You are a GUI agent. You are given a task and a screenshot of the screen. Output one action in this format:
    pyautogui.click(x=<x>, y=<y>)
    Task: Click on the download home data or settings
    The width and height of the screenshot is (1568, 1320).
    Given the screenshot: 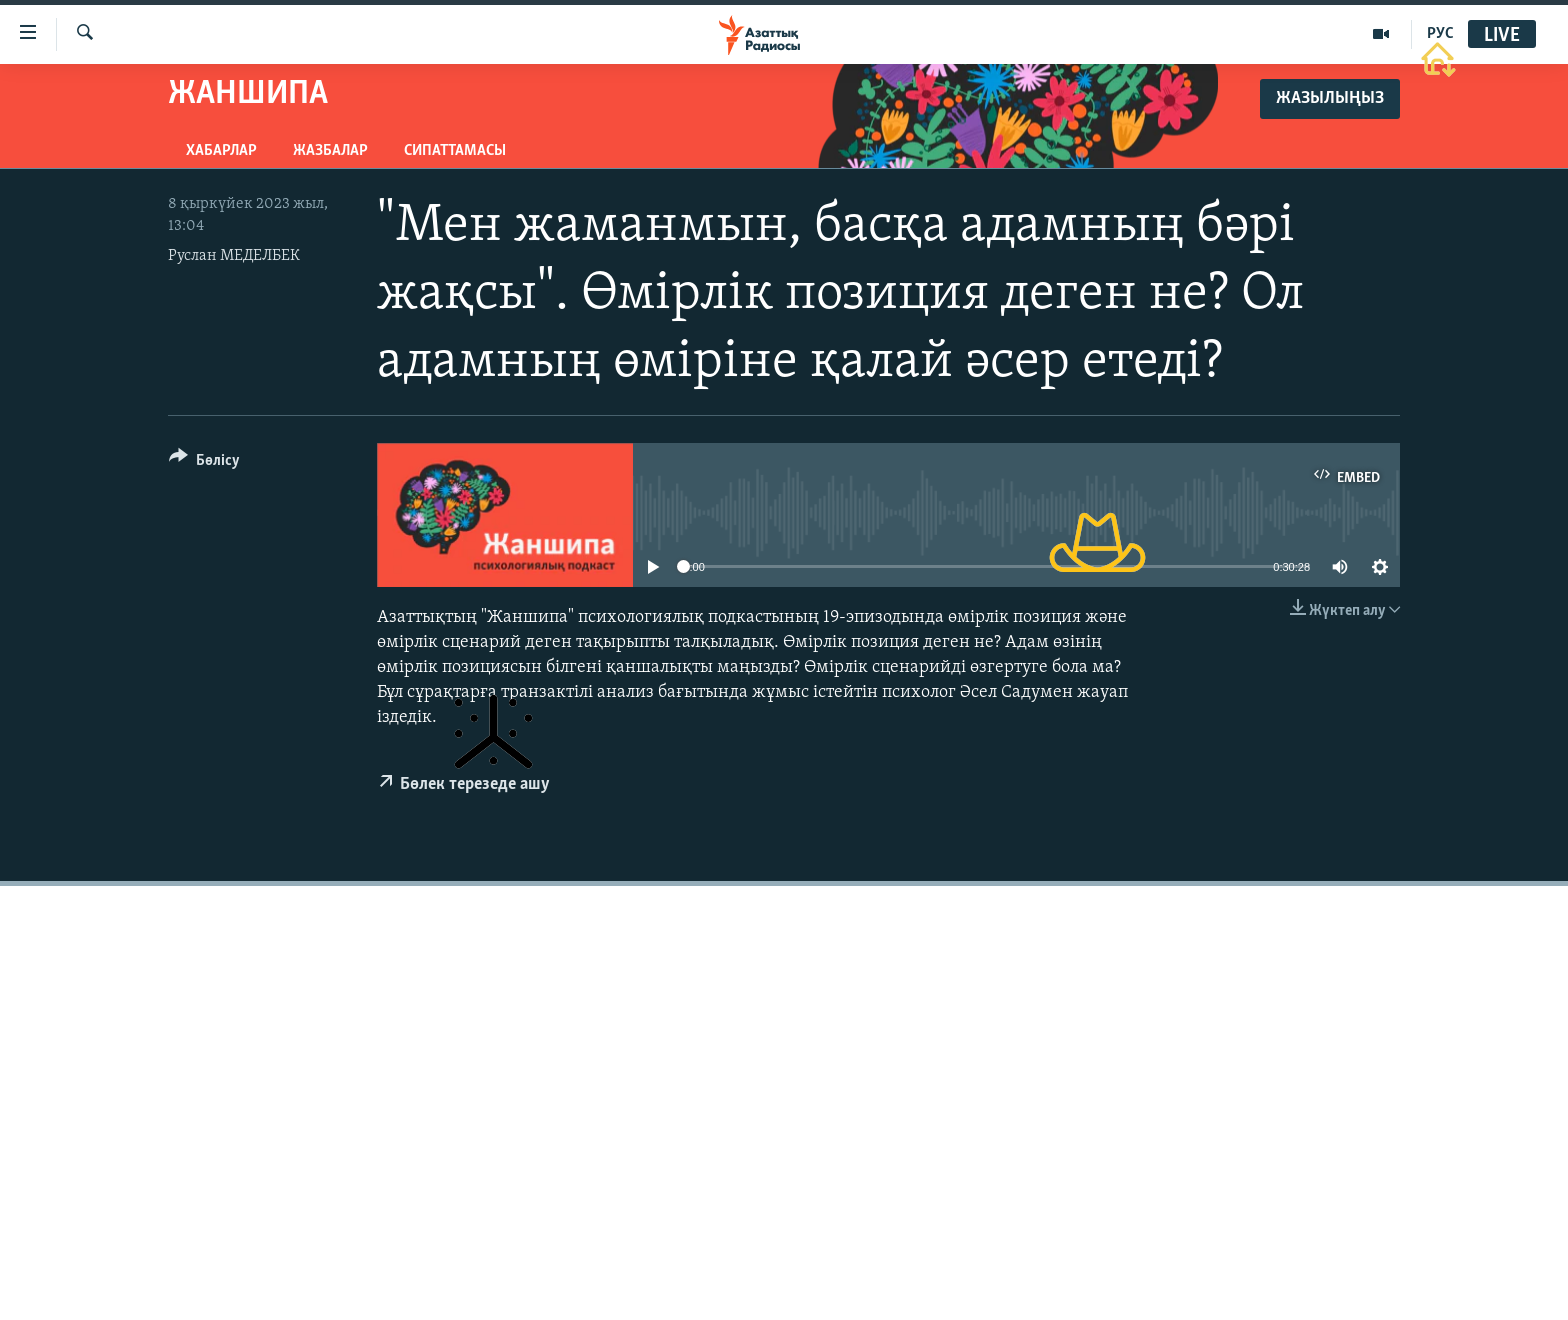 What is the action you would take?
    pyautogui.click(x=1437, y=58)
    